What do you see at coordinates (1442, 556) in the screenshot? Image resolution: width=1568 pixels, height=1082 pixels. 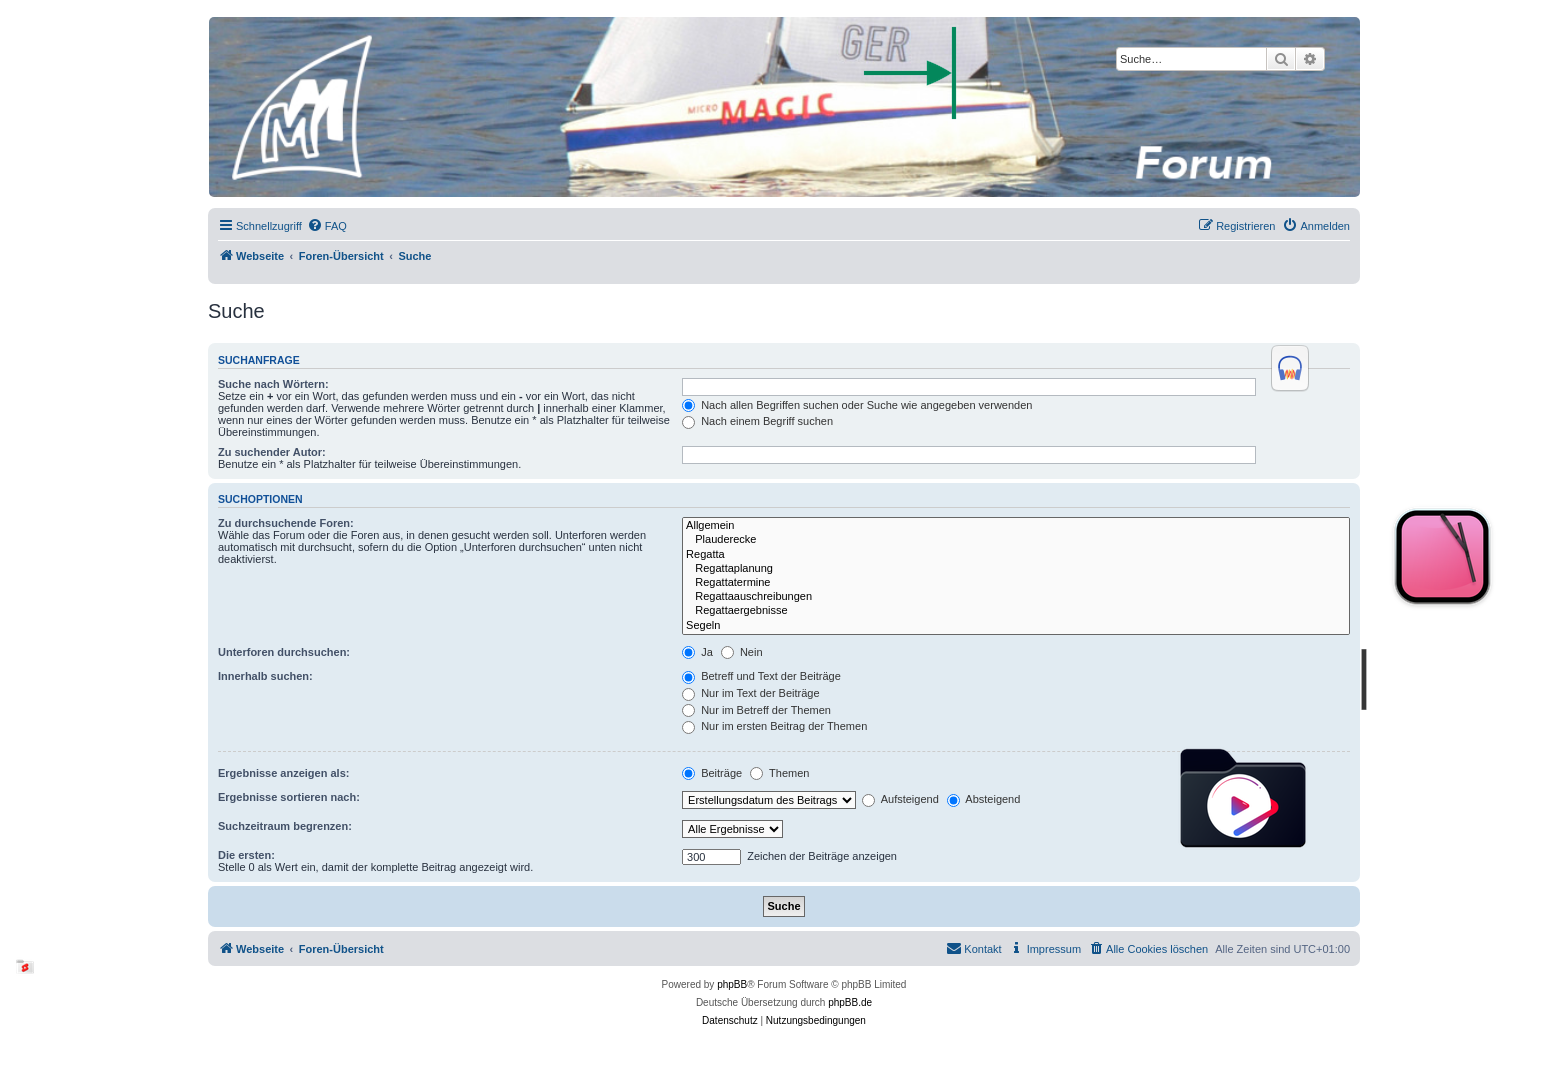 I see `open bleachbit system cleaner app` at bounding box center [1442, 556].